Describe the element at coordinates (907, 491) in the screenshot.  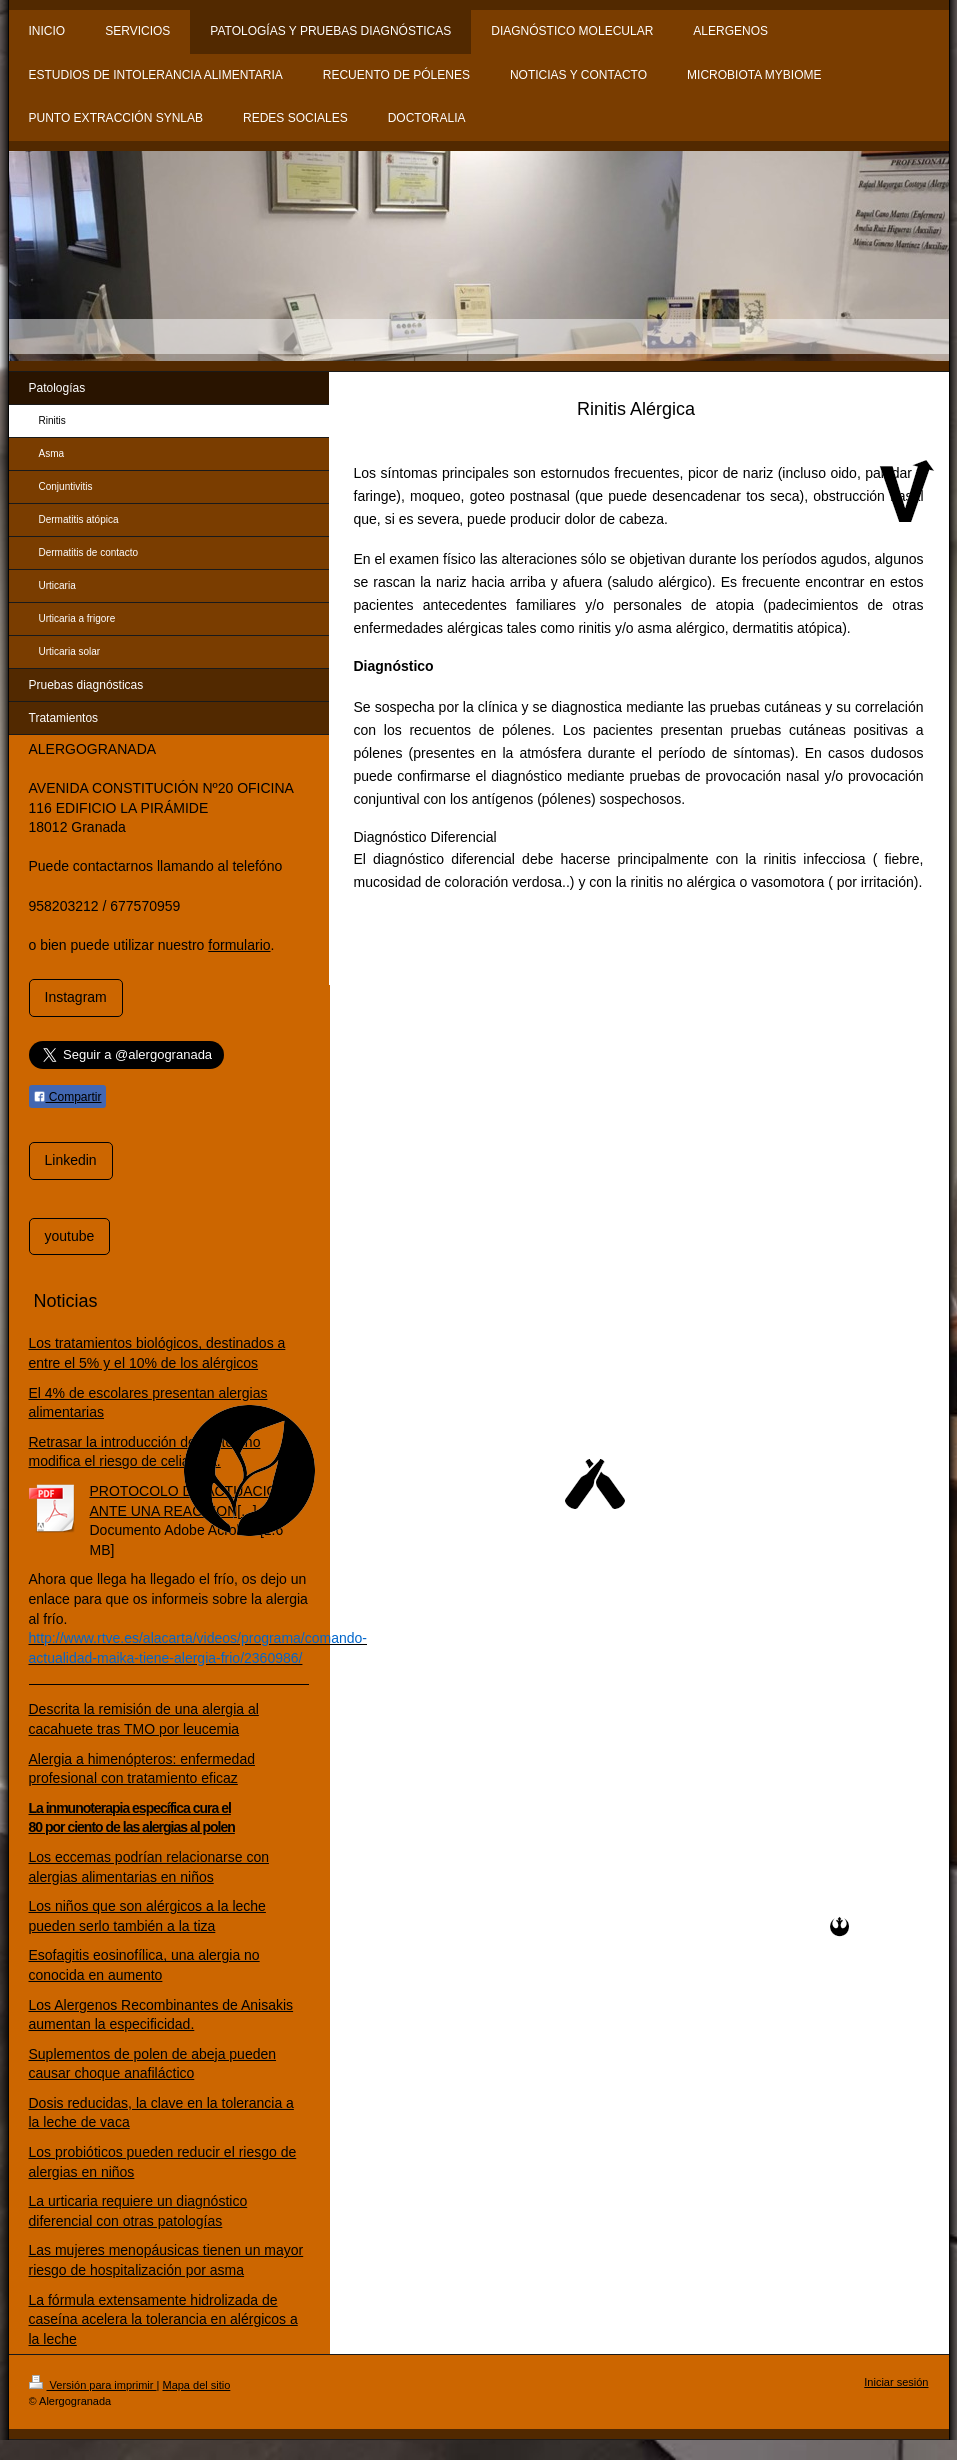
I see `visit the Vector Logo Zone website` at that location.